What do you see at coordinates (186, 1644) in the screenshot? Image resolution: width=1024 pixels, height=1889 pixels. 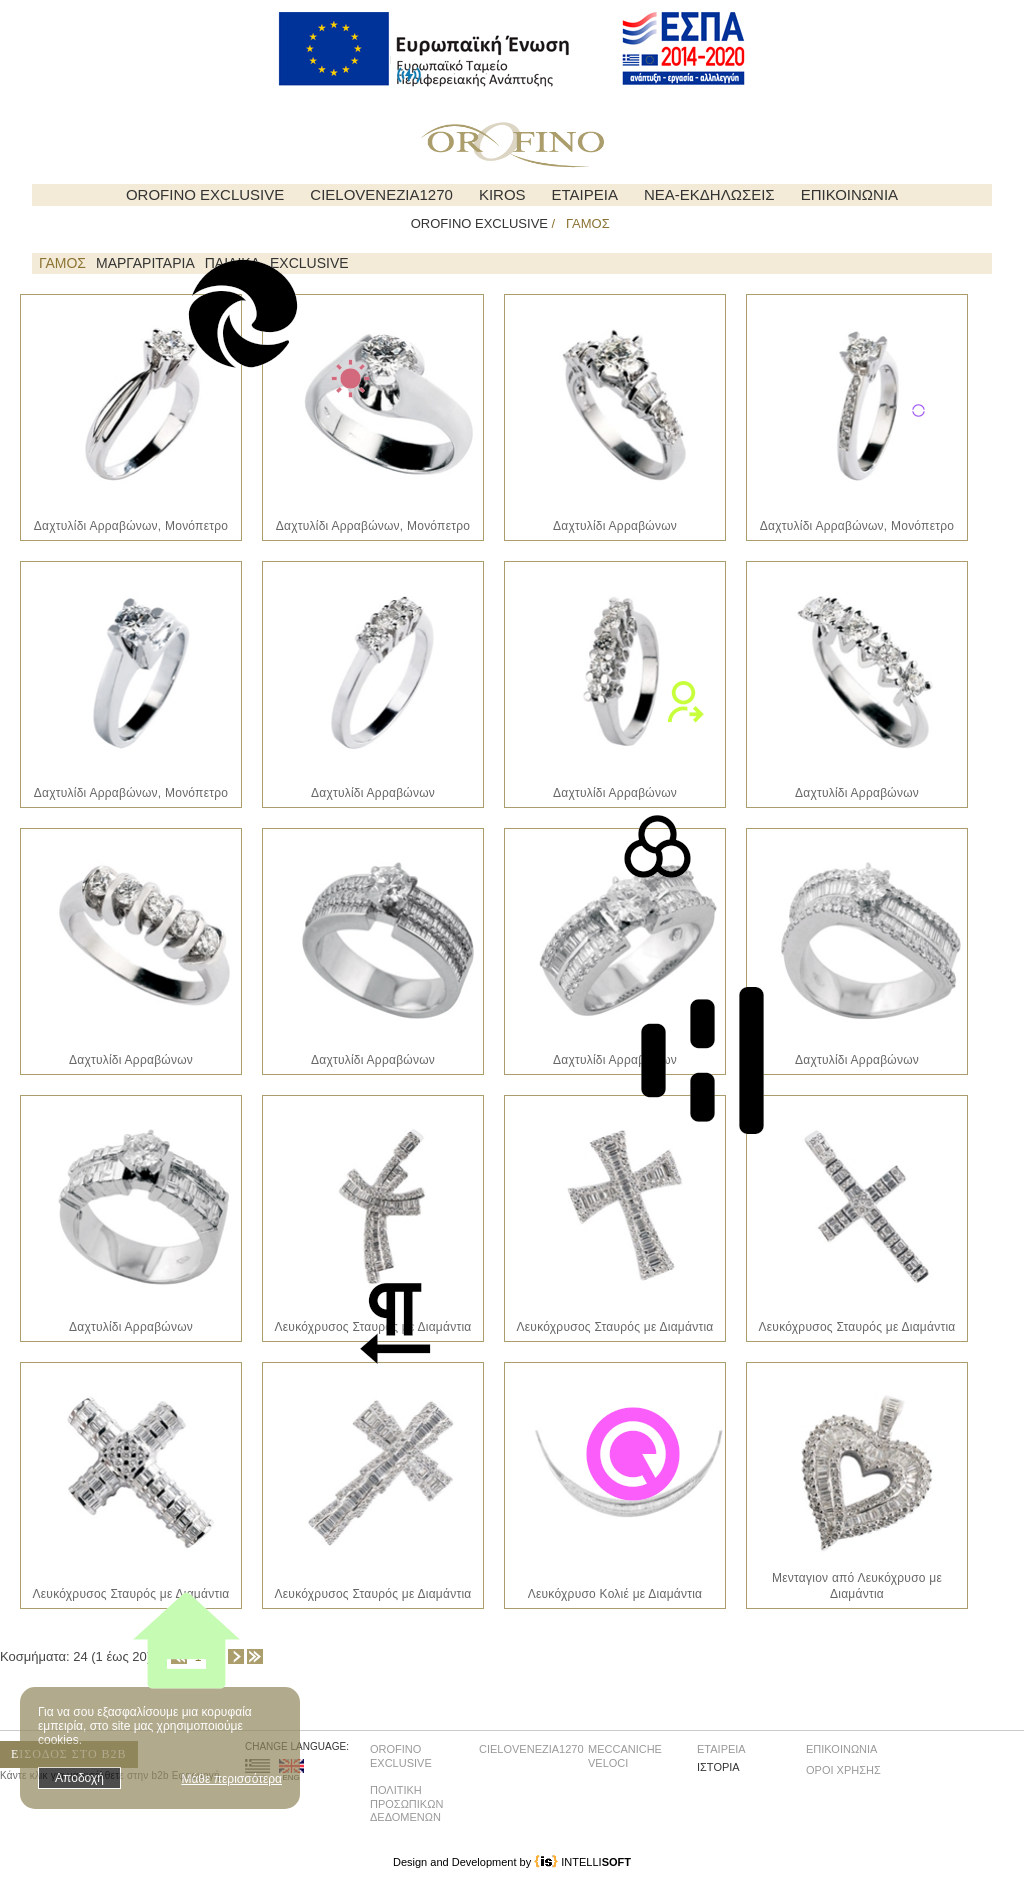 I see `navigate to home screen` at bounding box center [186, 1644].